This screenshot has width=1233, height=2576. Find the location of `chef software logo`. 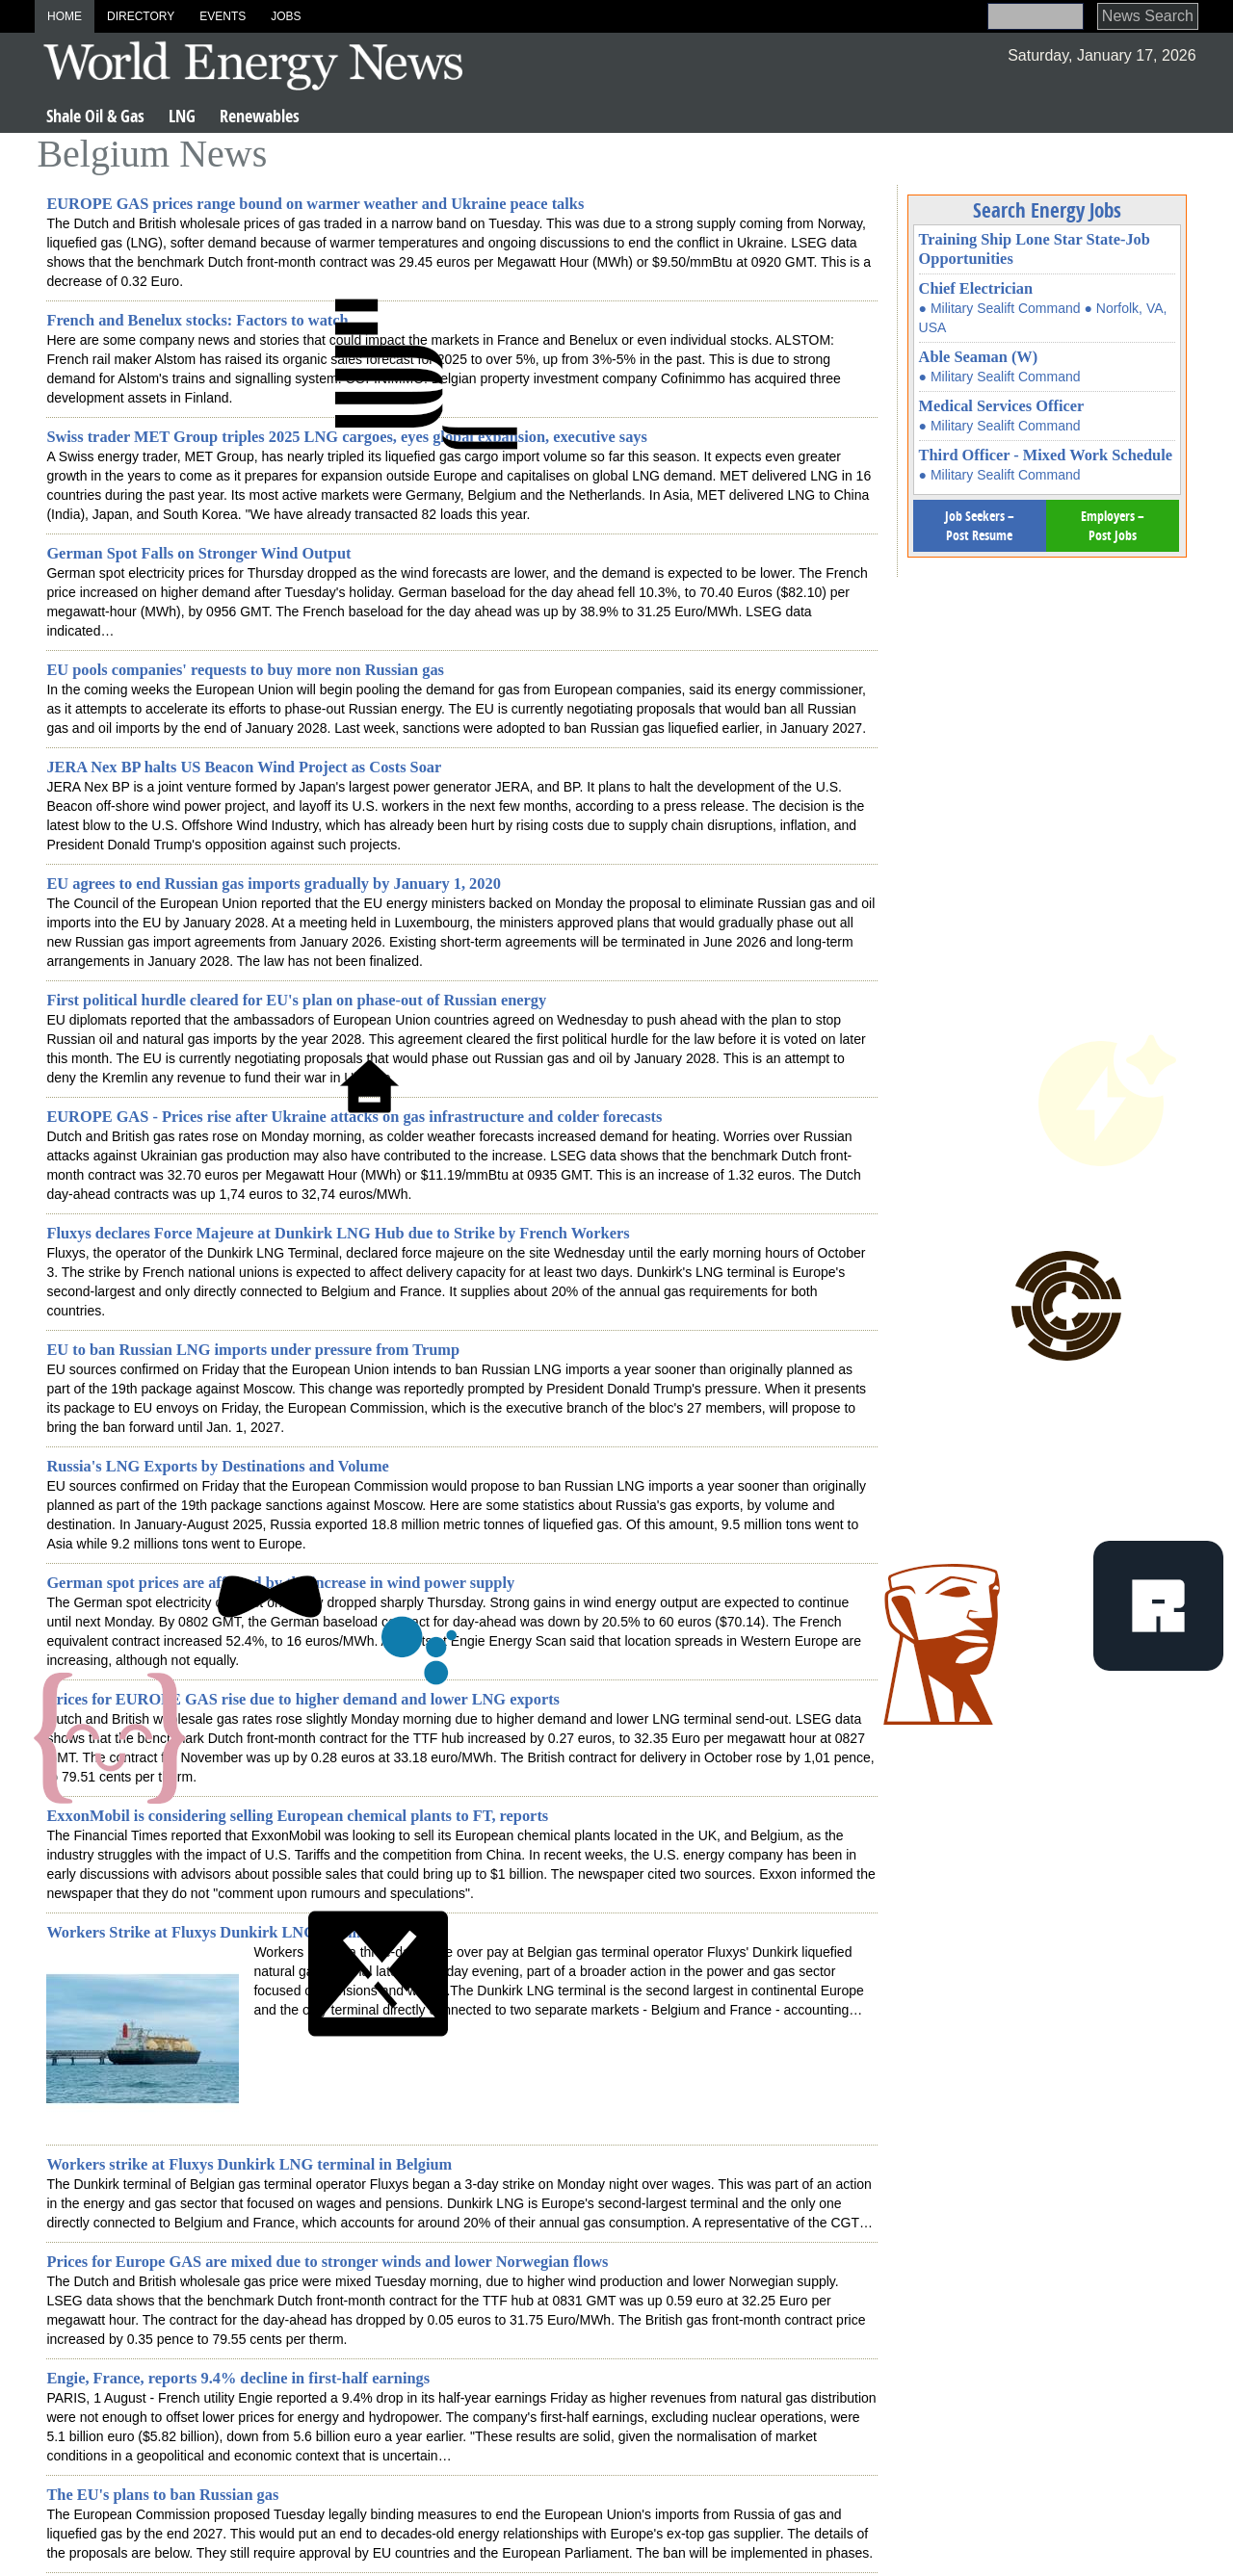

chef software logo is located at coordinates (1066, 1306).